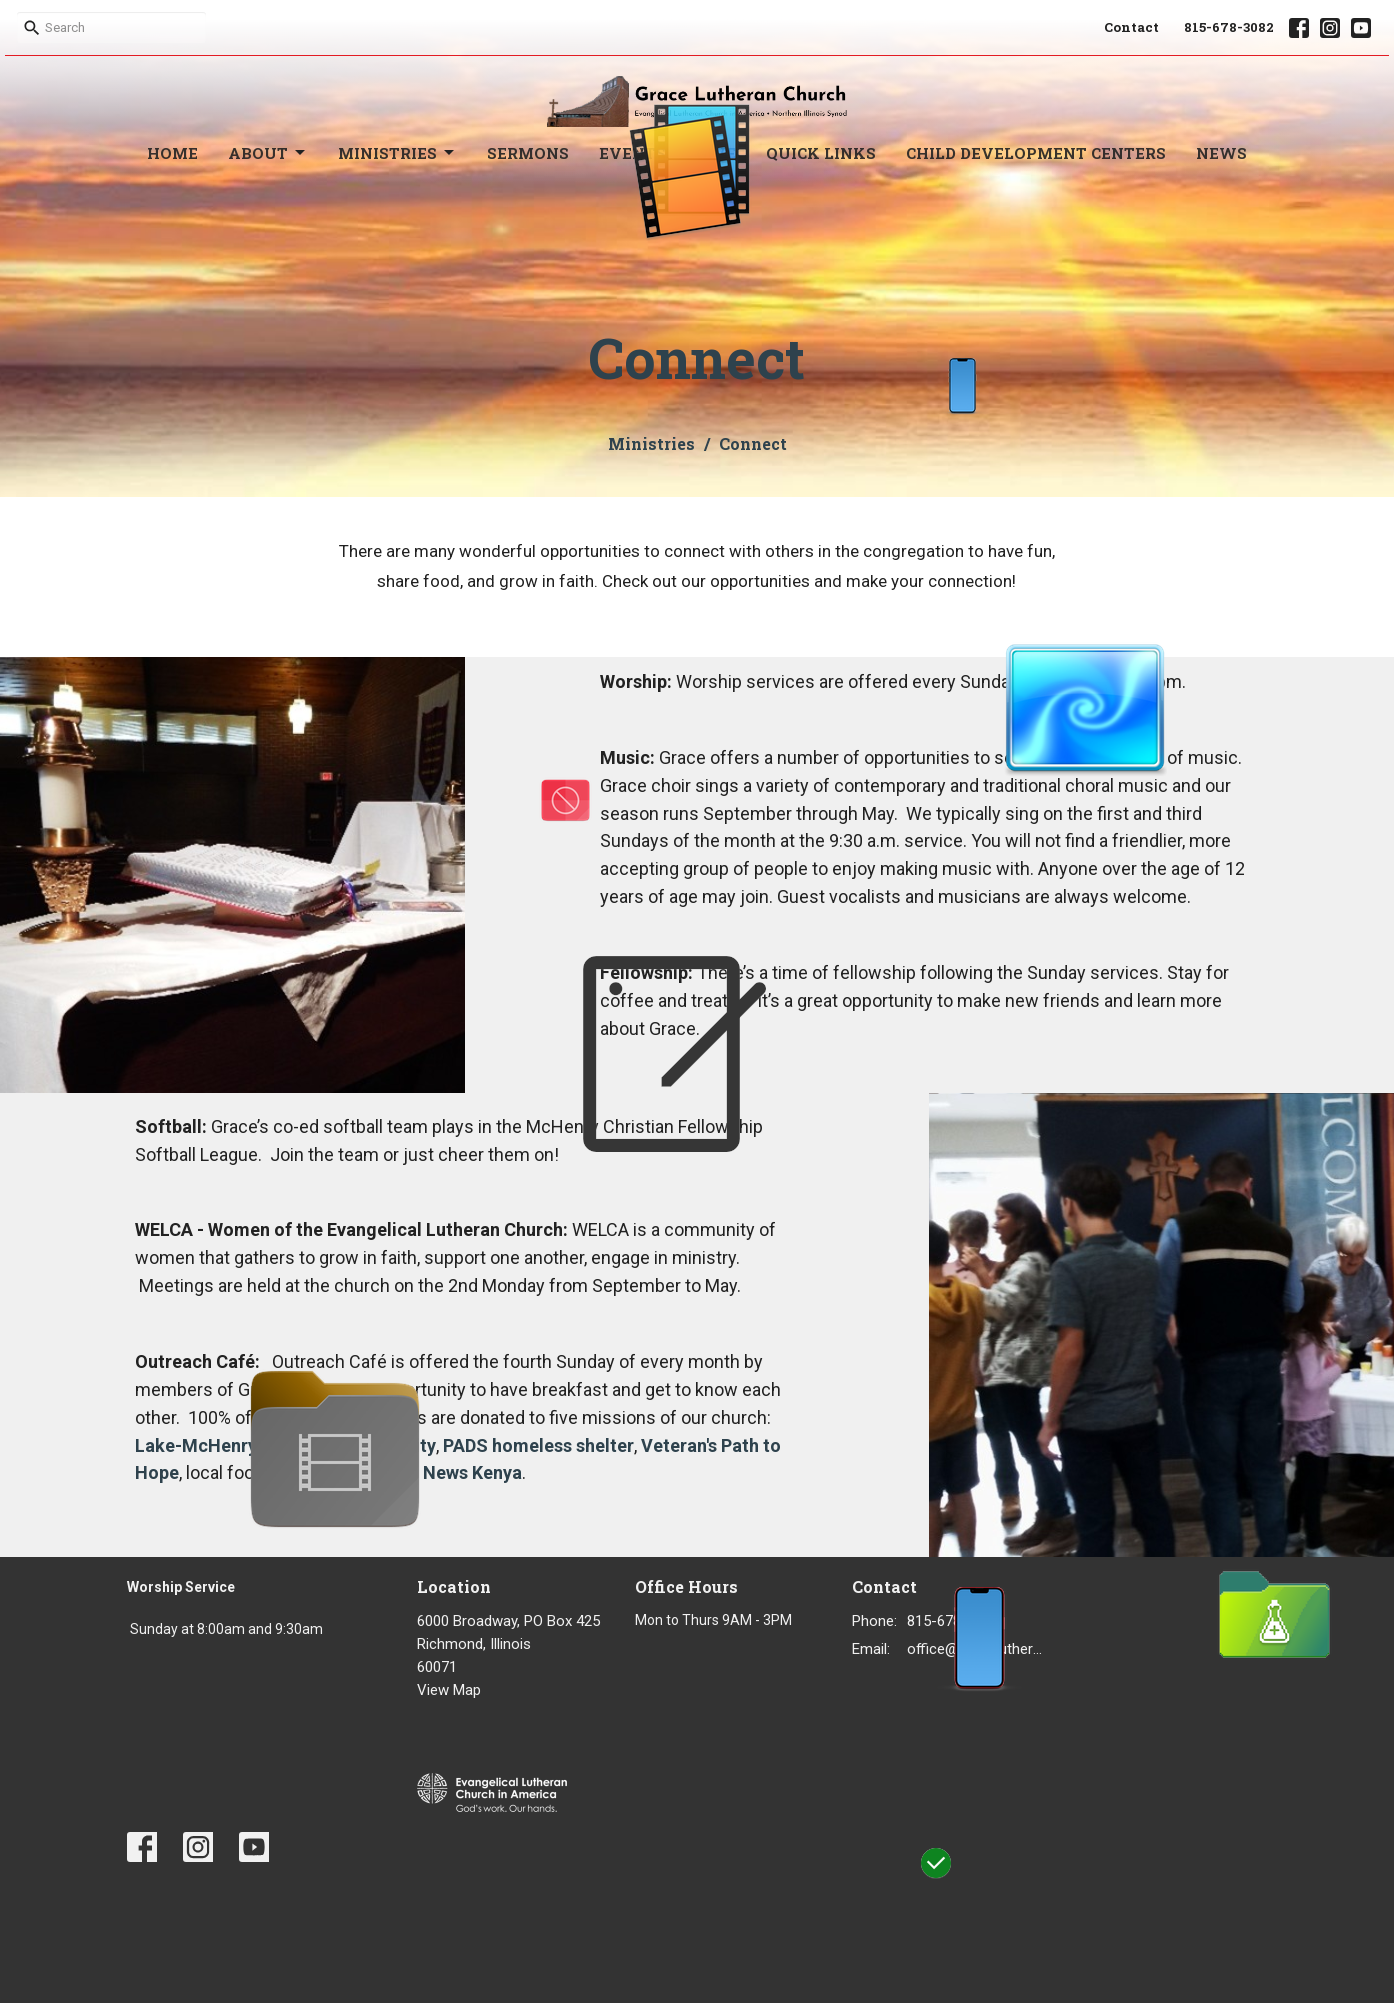 This screenshot has height=2003, width=1394. I want to click on open your videos folder, so click(335, 1449).